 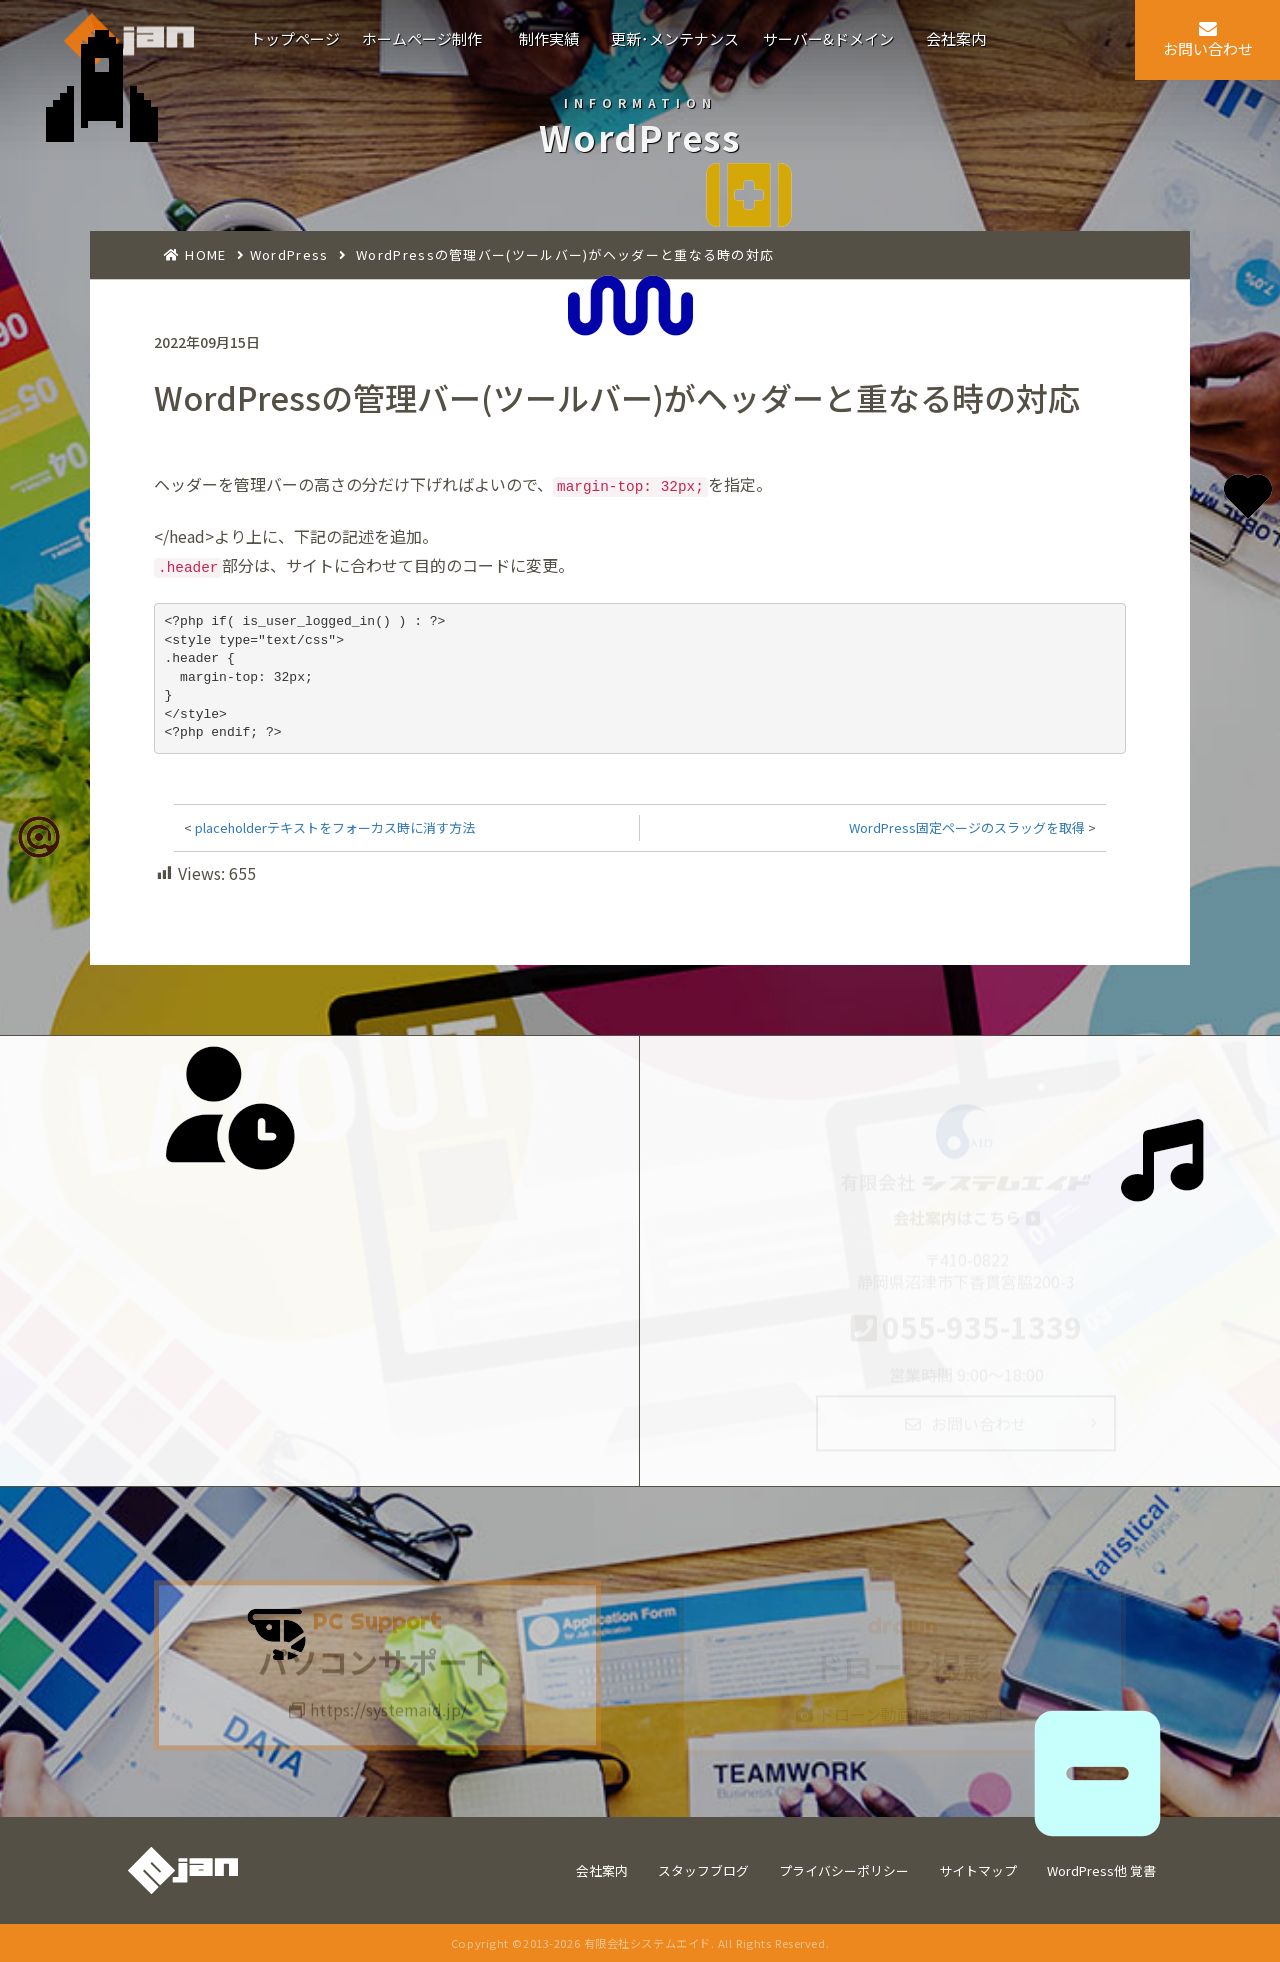 I want to click on access music library or audio files, so click(x=1165, y=1163).